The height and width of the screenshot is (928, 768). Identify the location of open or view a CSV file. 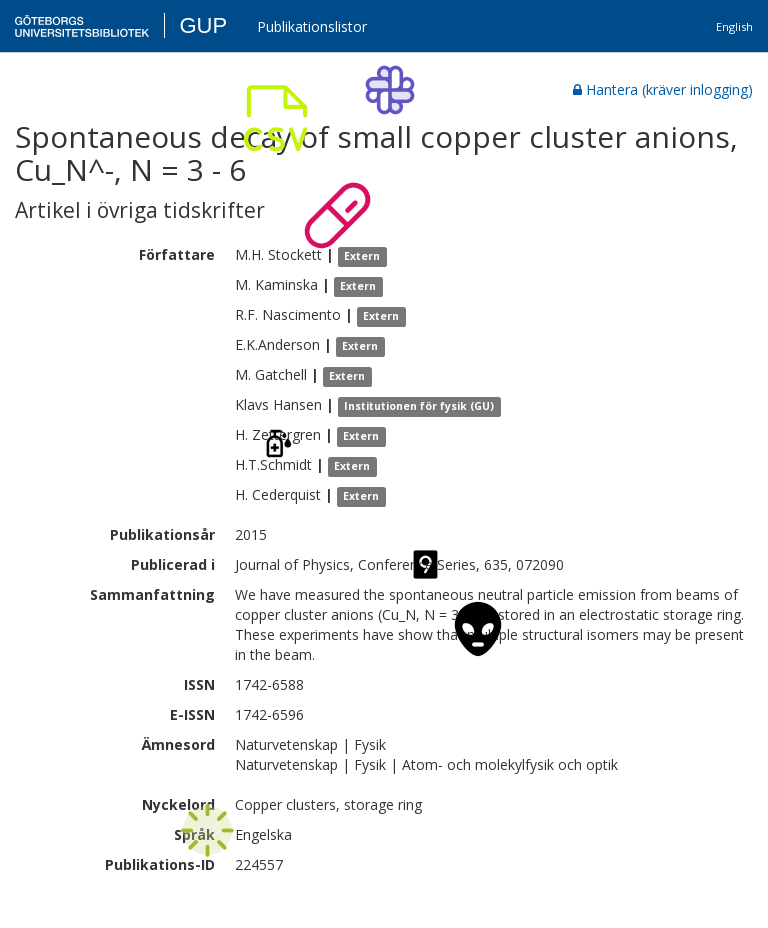
(277, 121).